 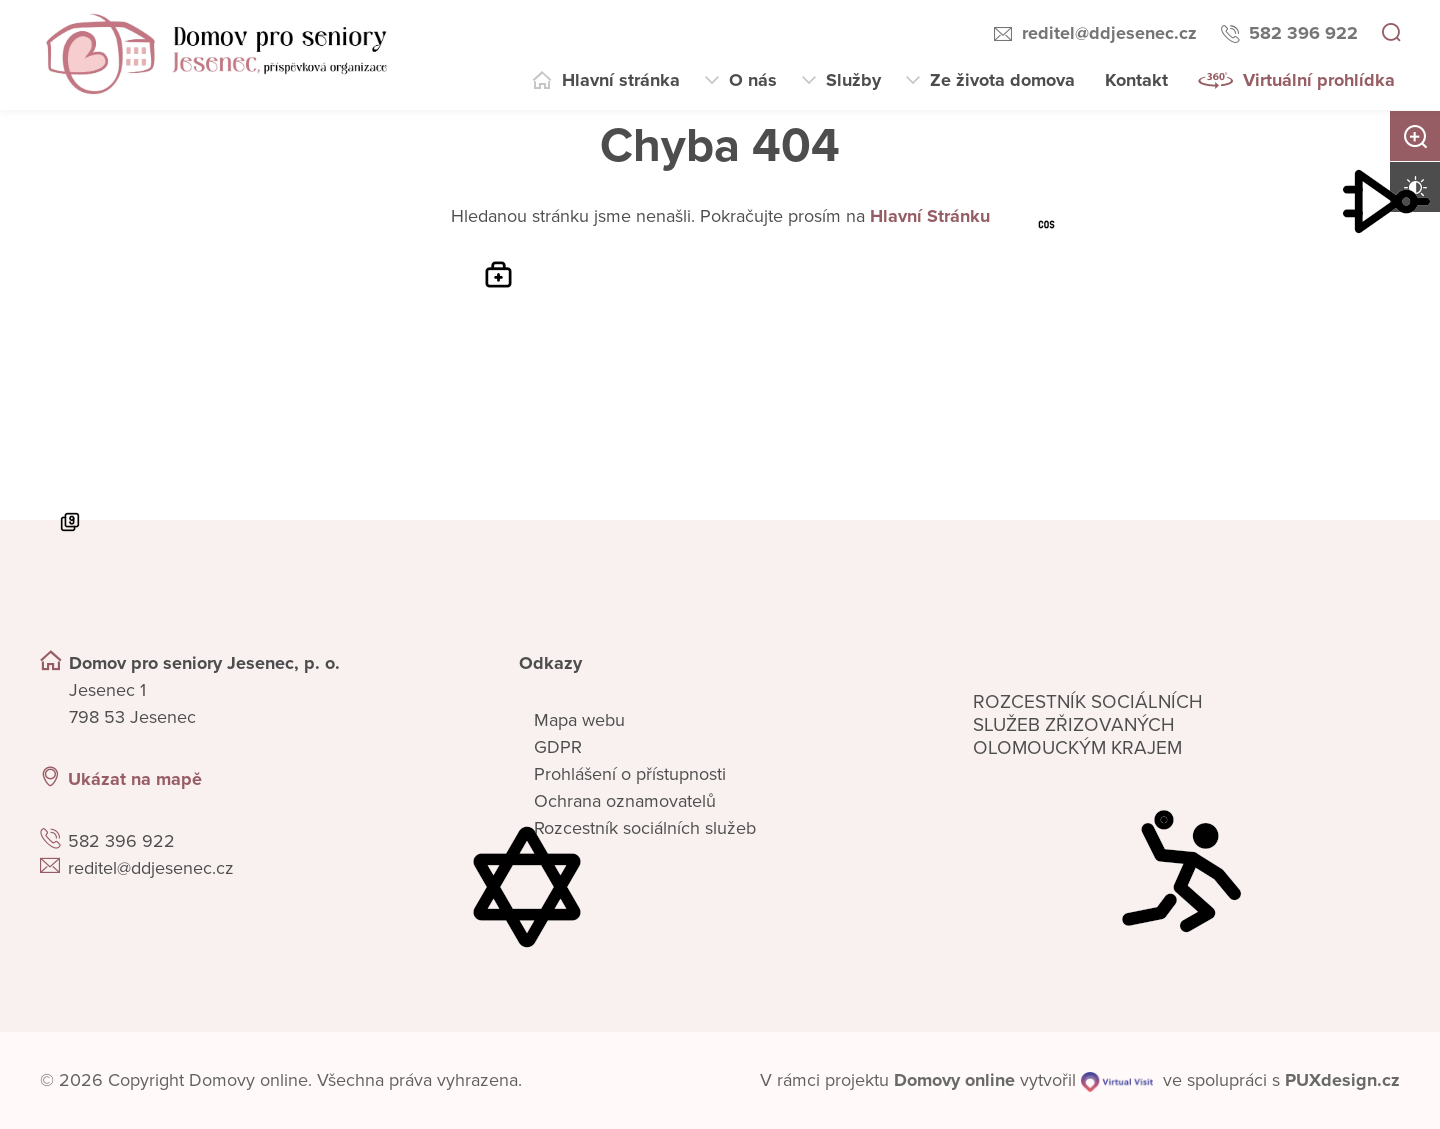 I want to click on indicates Jewish religious content or services, so click(x=527, y=887).